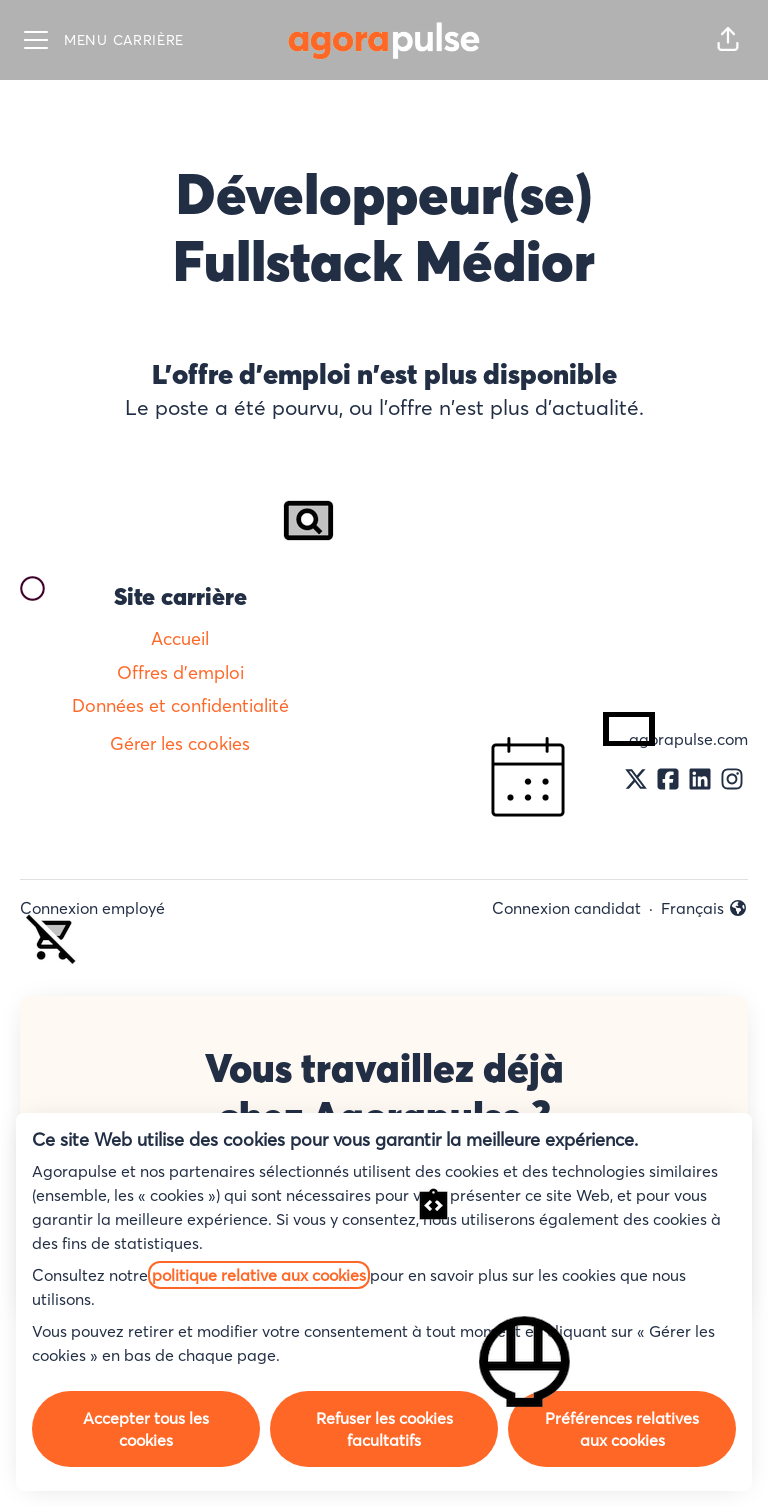 The image size is (768, 1507). What do you see at coordinates (52, 938) in the screenshot?
I see `remove item from shopping cart` at bounding box center [52, 938].